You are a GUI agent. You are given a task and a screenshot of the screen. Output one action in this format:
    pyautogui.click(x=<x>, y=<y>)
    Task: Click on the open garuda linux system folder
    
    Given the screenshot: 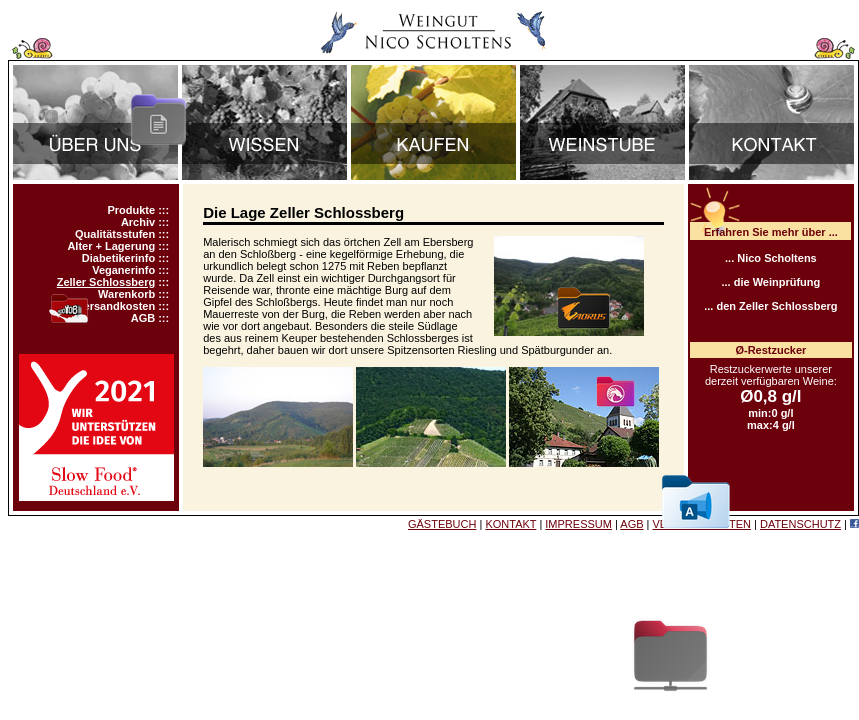 What is the action you would take?
    pyautogui.click(x=615, y=392)
    